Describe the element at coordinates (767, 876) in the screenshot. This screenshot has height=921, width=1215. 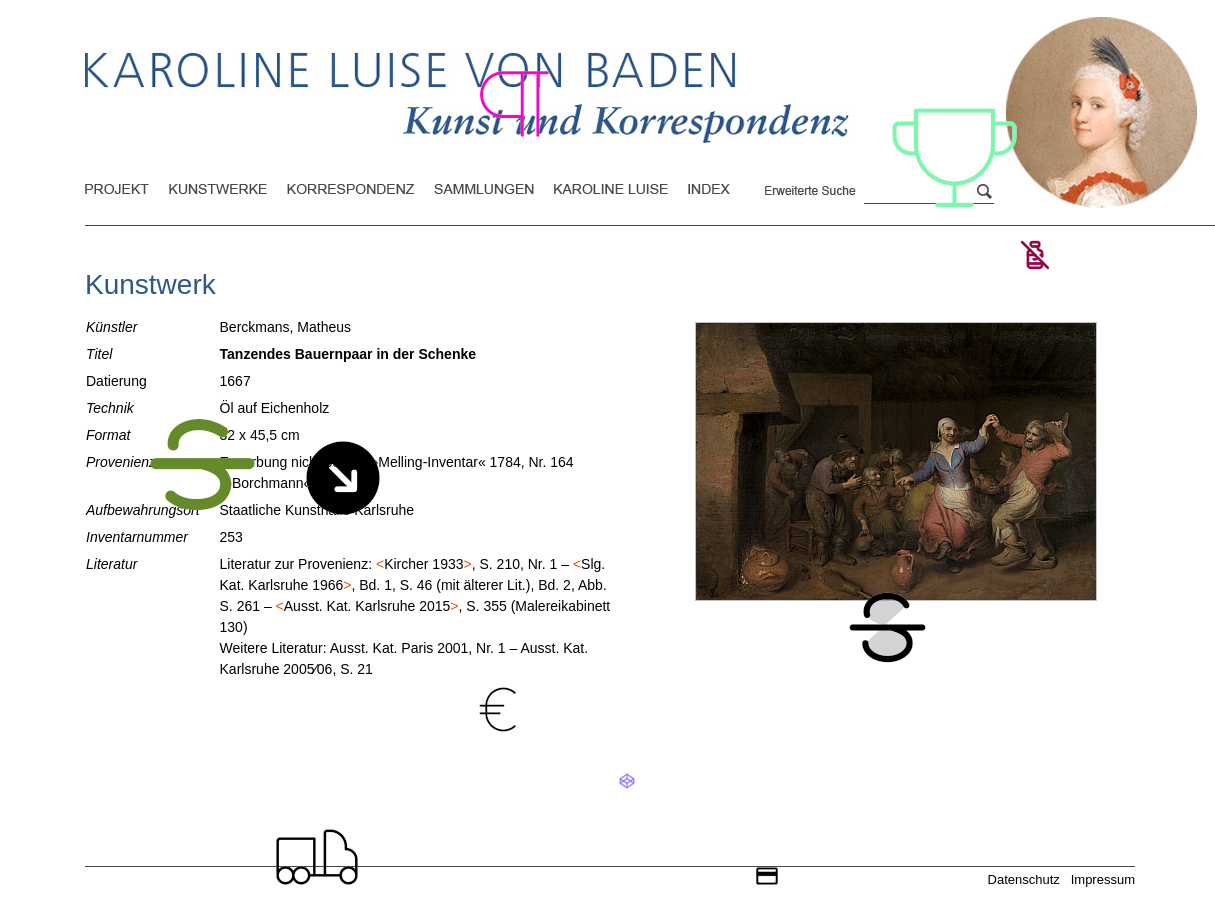
I see `access payment methods` at that location.